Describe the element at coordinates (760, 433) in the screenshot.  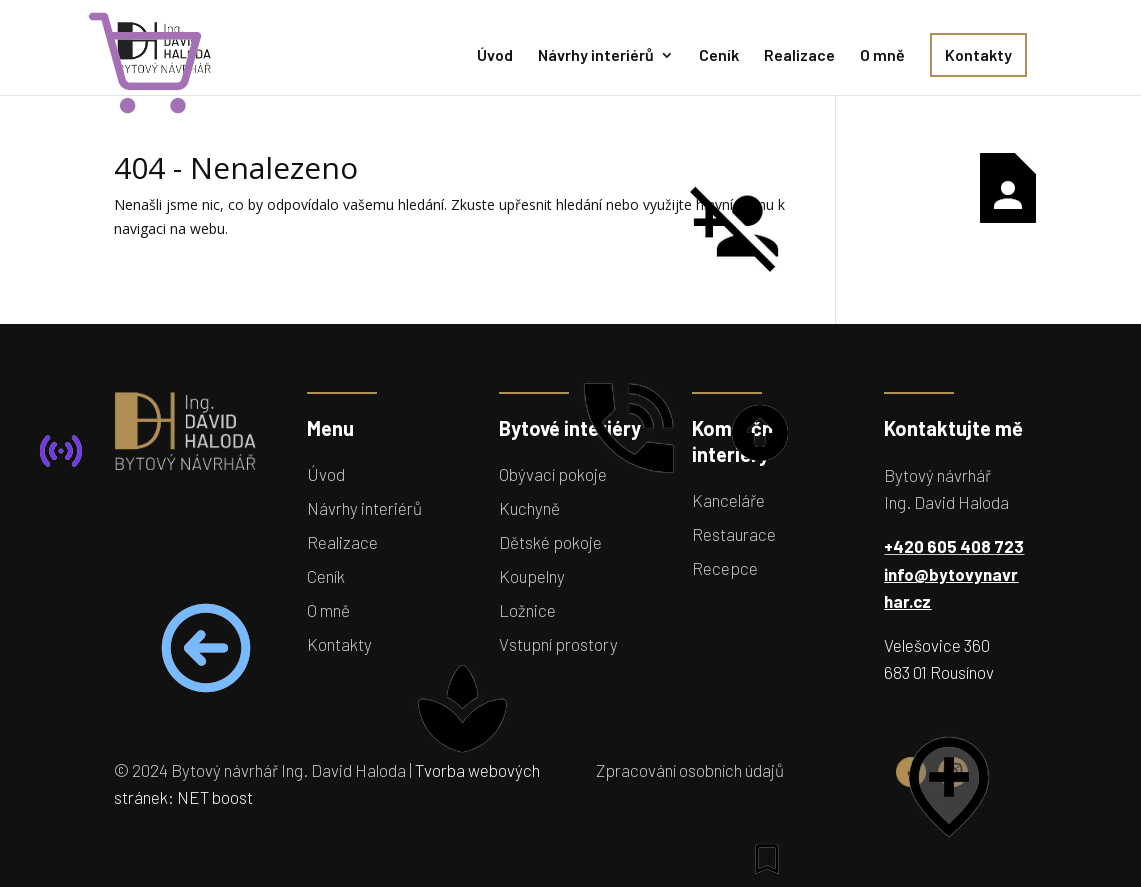
I see `upload a file or document` at that location.